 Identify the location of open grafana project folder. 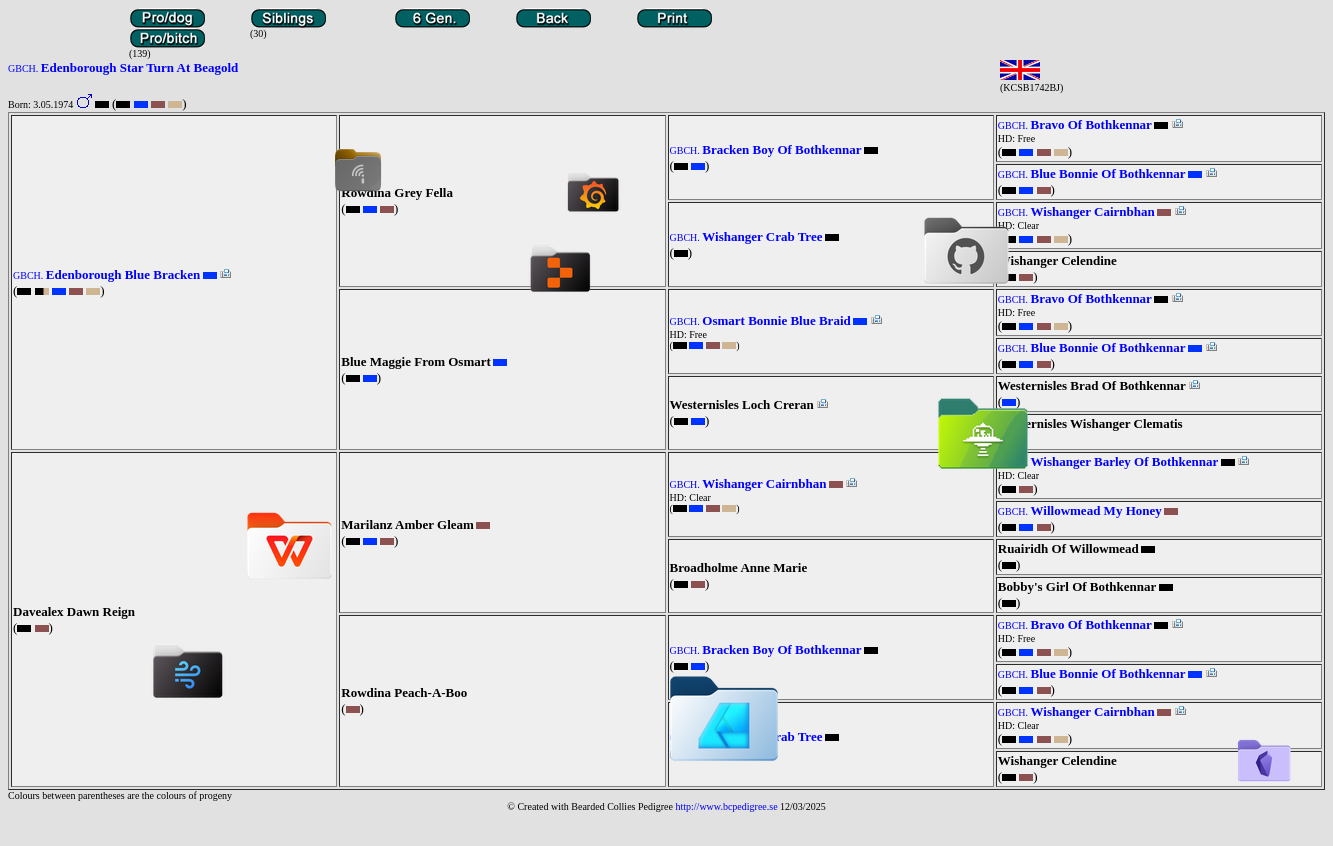
(593, 193).